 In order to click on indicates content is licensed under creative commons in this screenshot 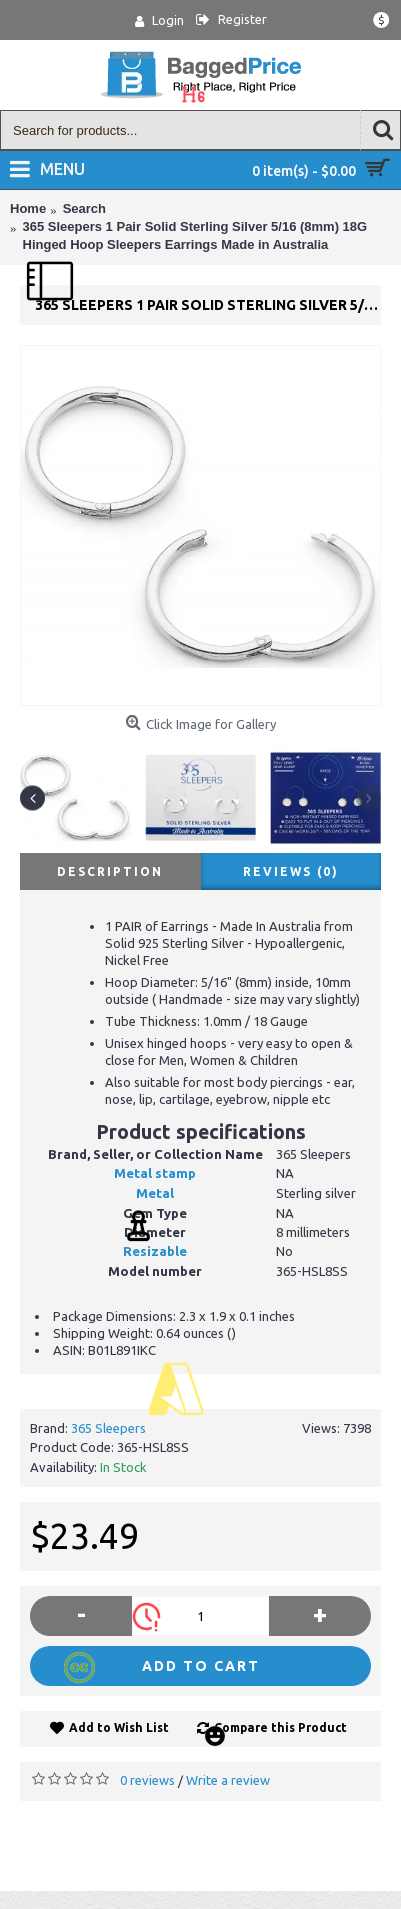, I will do `click(79, 1667)`.